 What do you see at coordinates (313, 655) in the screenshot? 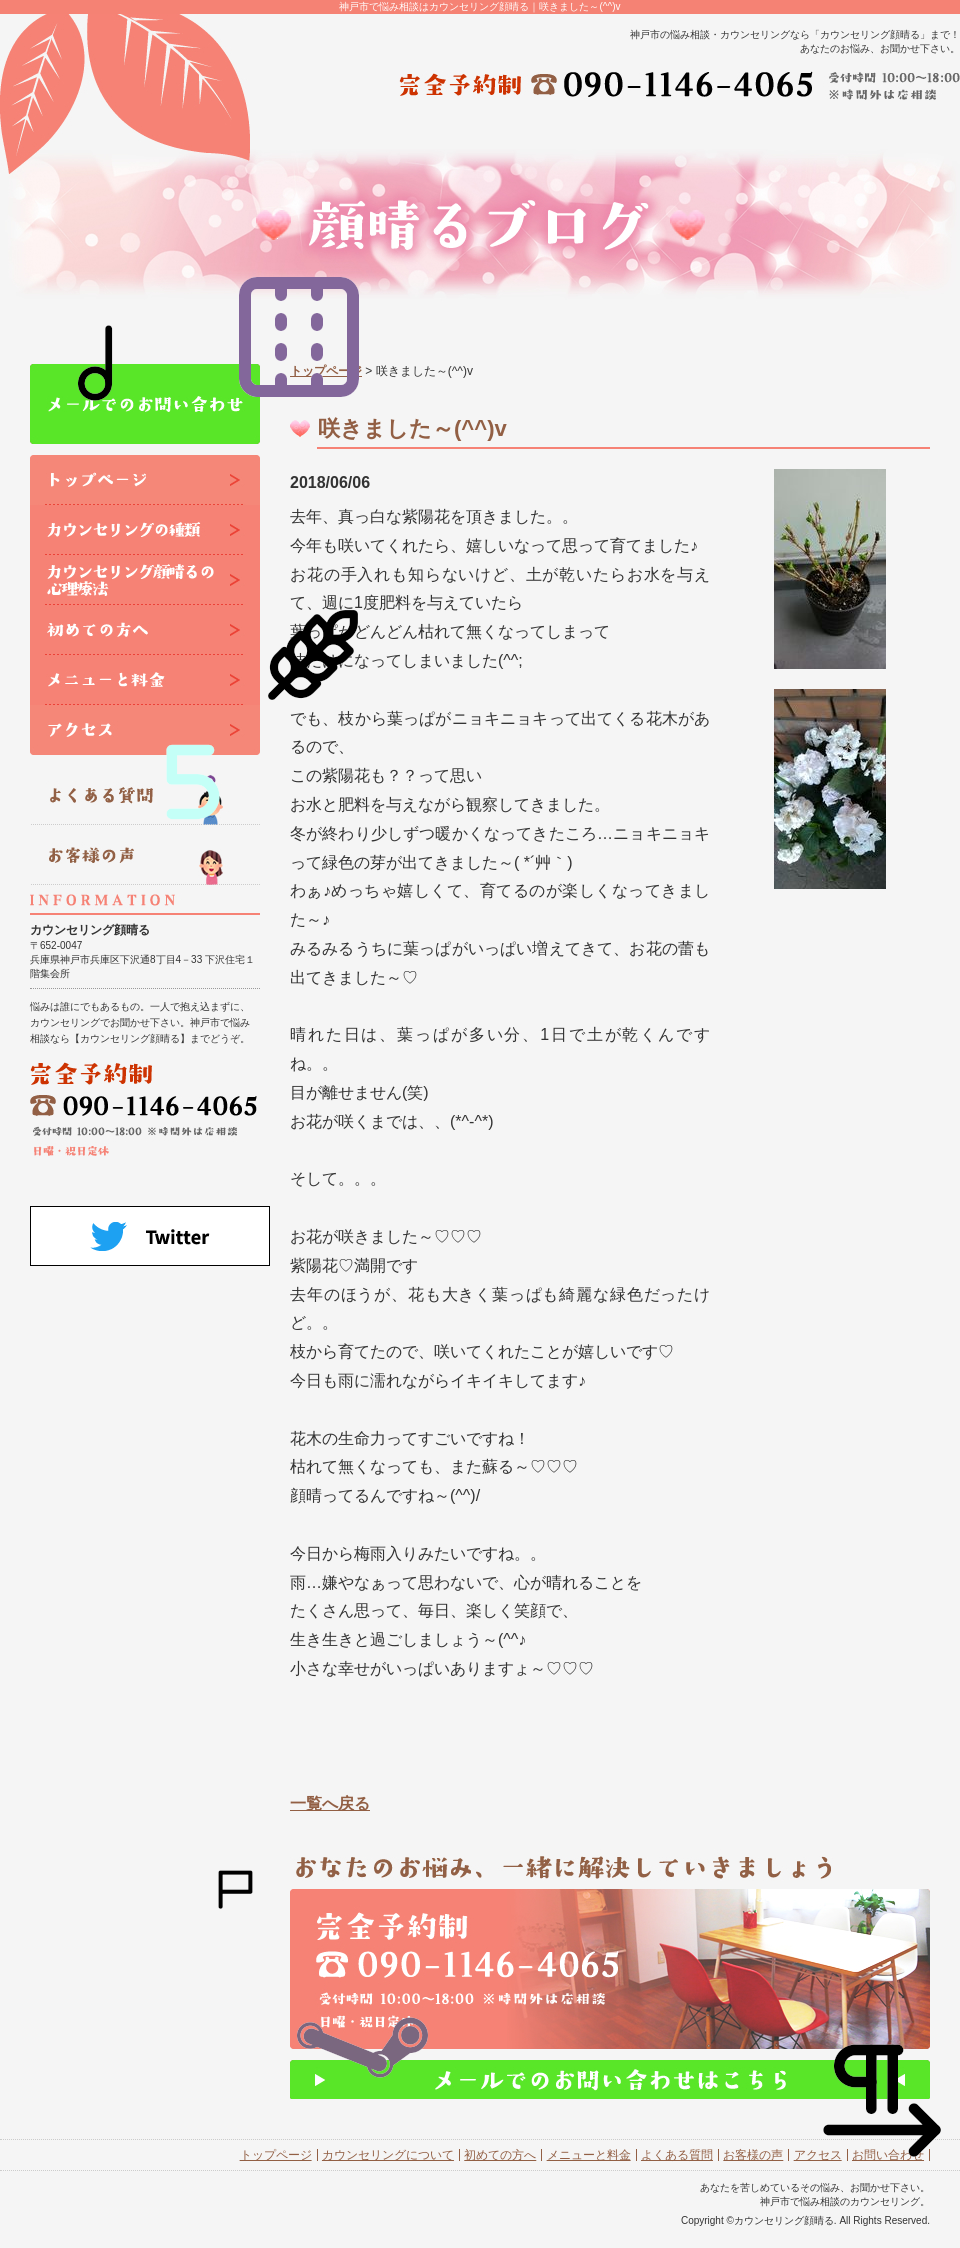
I see `indicates grain or wheat-based ingredients` at bounding box center [313, 655].